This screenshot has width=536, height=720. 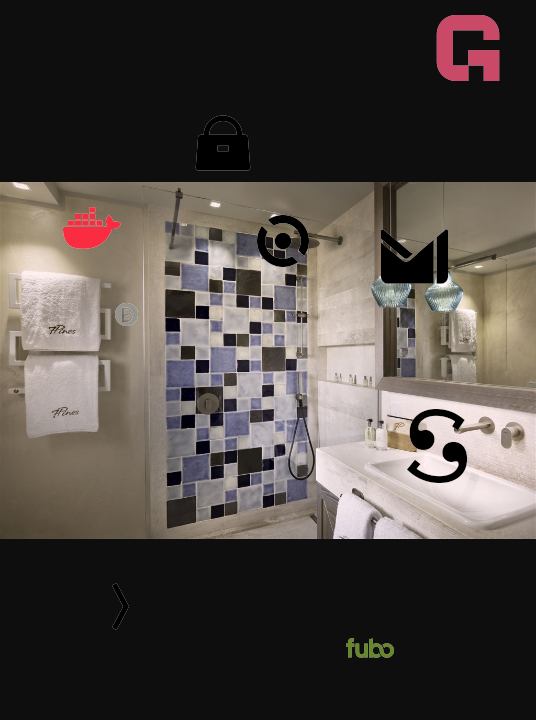 What do you see at coordinates (414, 256) in the screenshot?
I see `open ProtonMail app` at bounding box center [414, 256].